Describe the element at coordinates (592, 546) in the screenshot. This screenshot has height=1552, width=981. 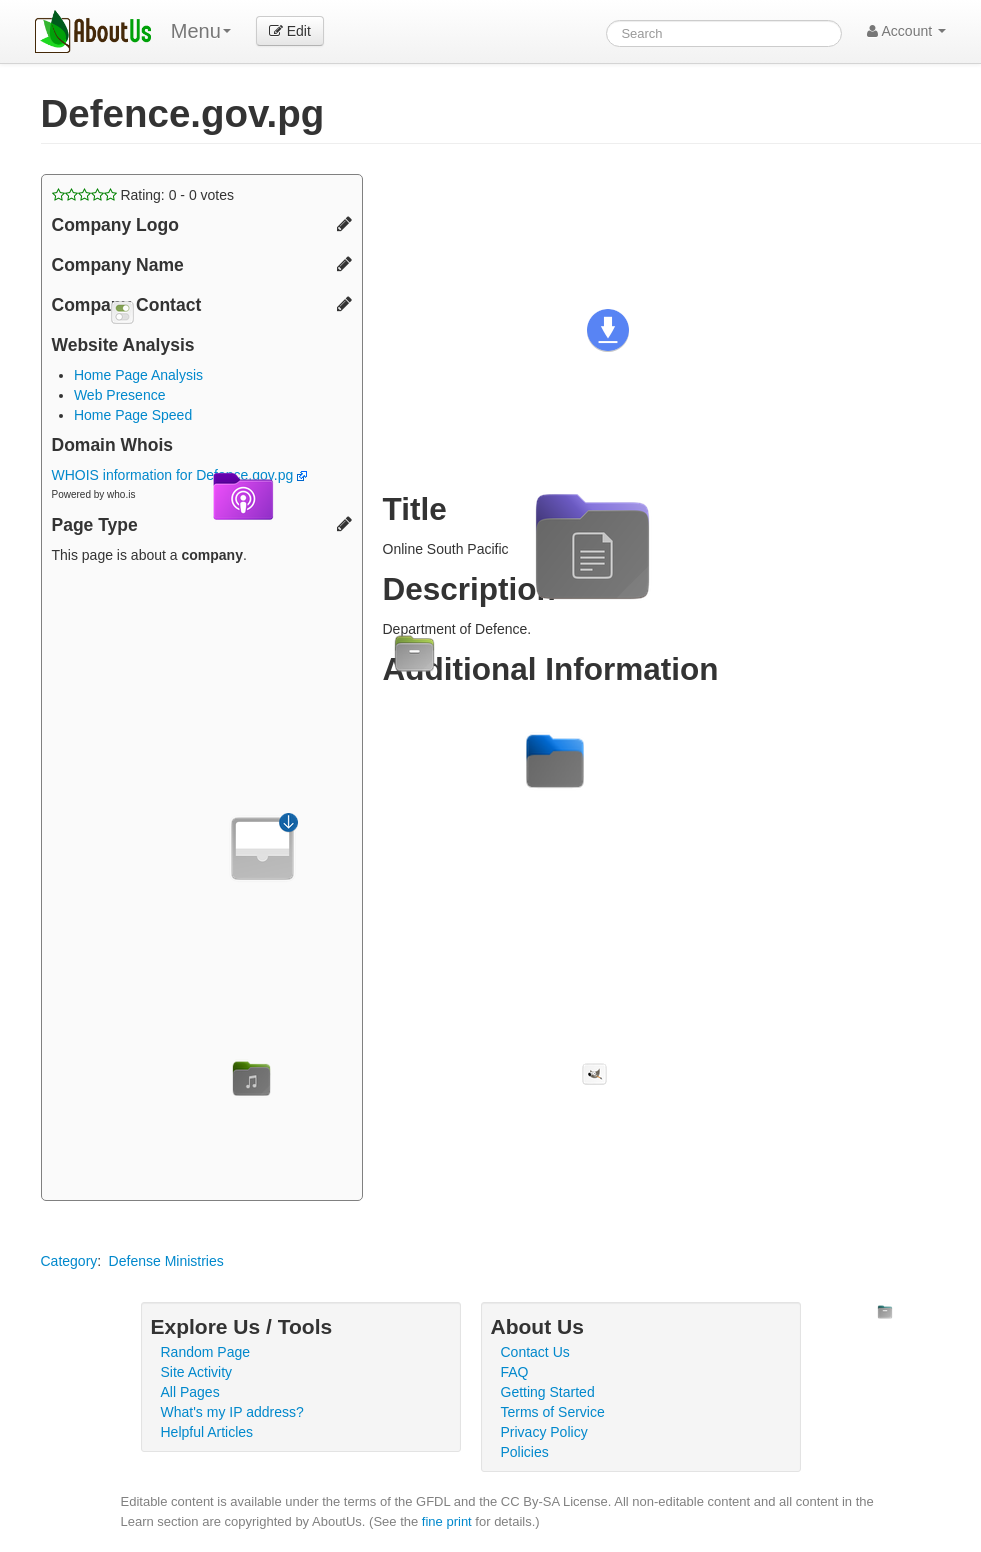
I see `open your documents folder` at that location.